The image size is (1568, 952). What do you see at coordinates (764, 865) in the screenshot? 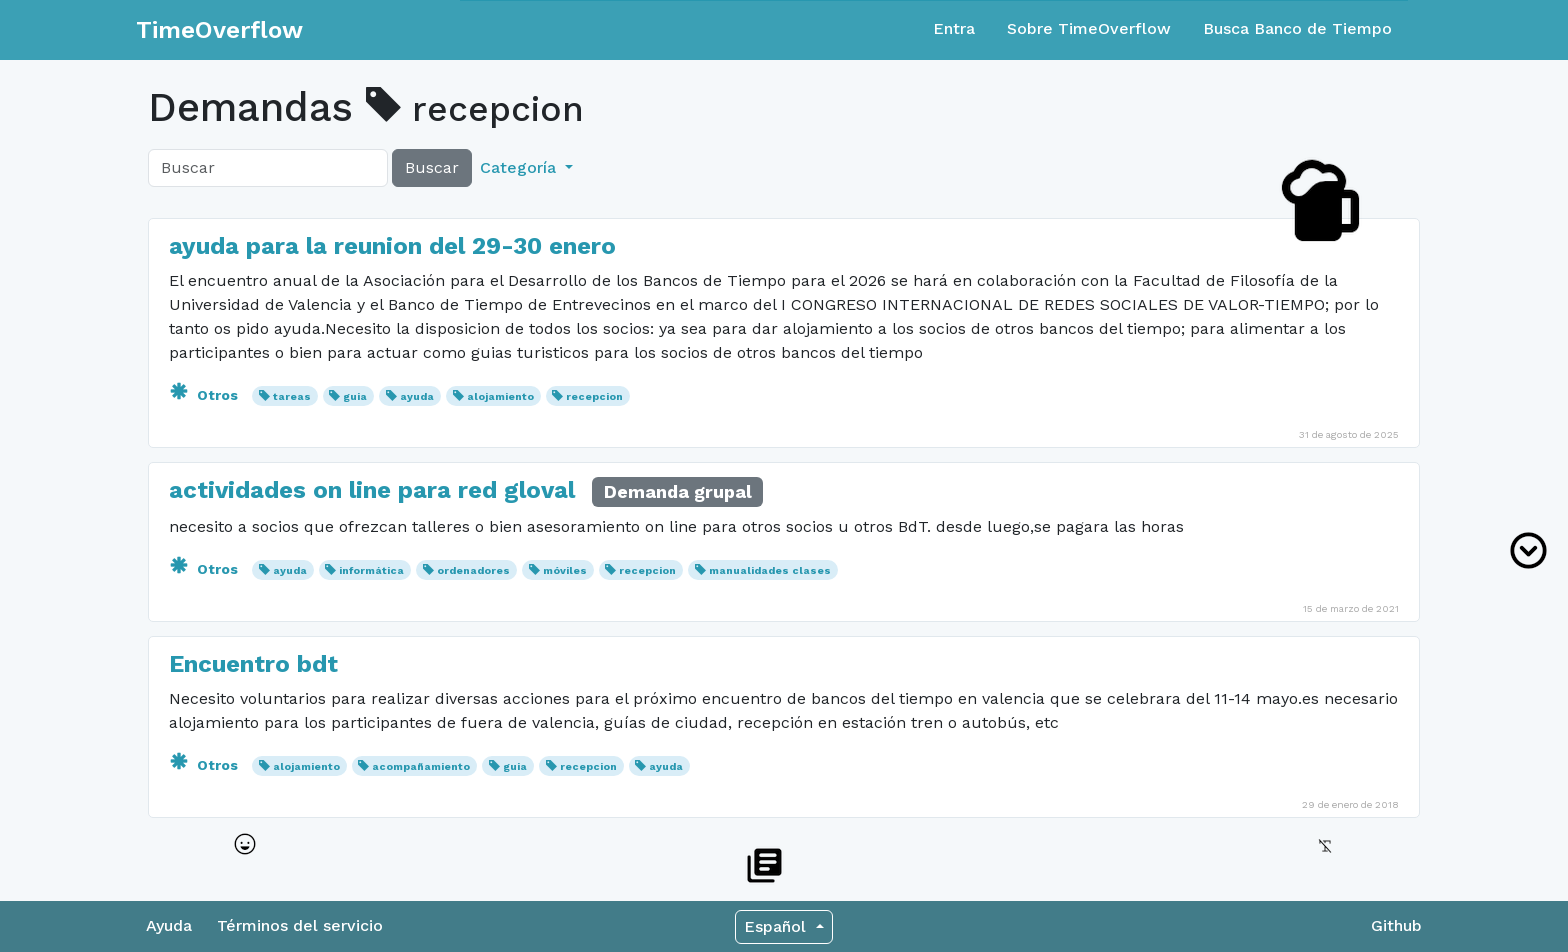
I see `access your document library` at bounding box center [764, 865].